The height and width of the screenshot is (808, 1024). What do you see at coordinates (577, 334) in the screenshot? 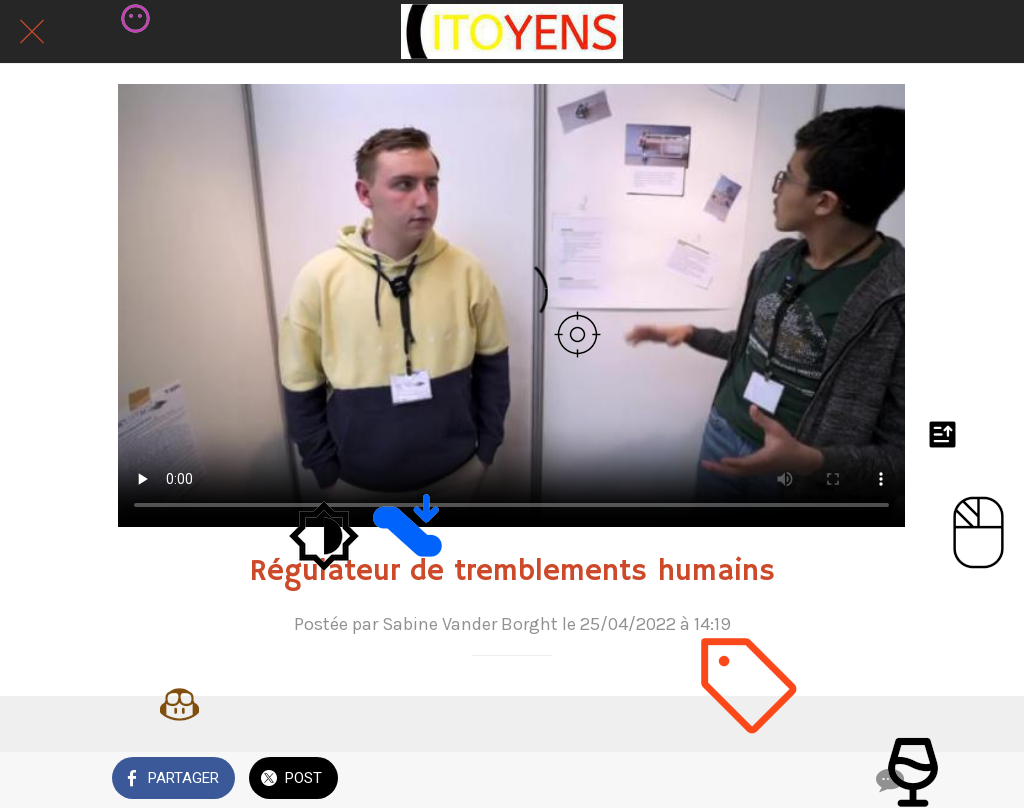
I see `center or focus on current location` at bounding box center [577, 334].